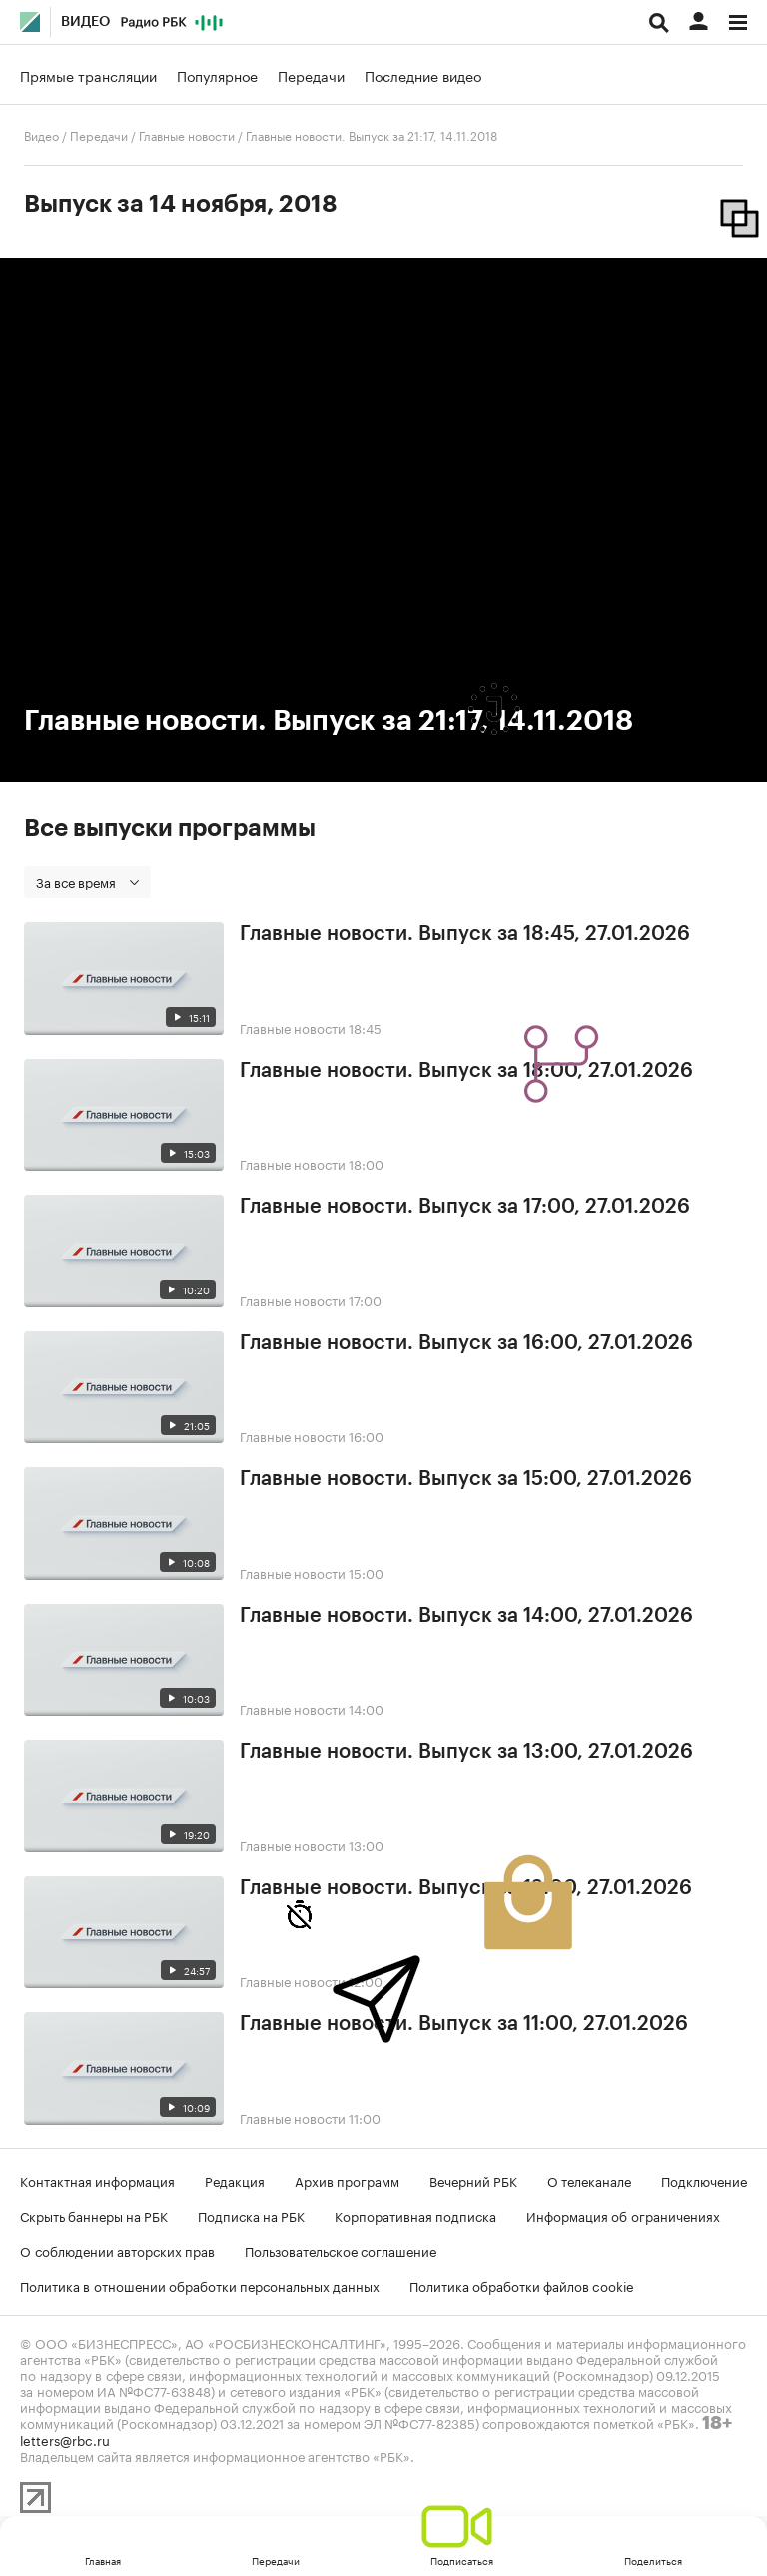 The image size is (767, 2576). What do you see at coordinates (300, 1915) in the screenshot?
I see `timer is disabled or off` at bounding box center [300, 1915].